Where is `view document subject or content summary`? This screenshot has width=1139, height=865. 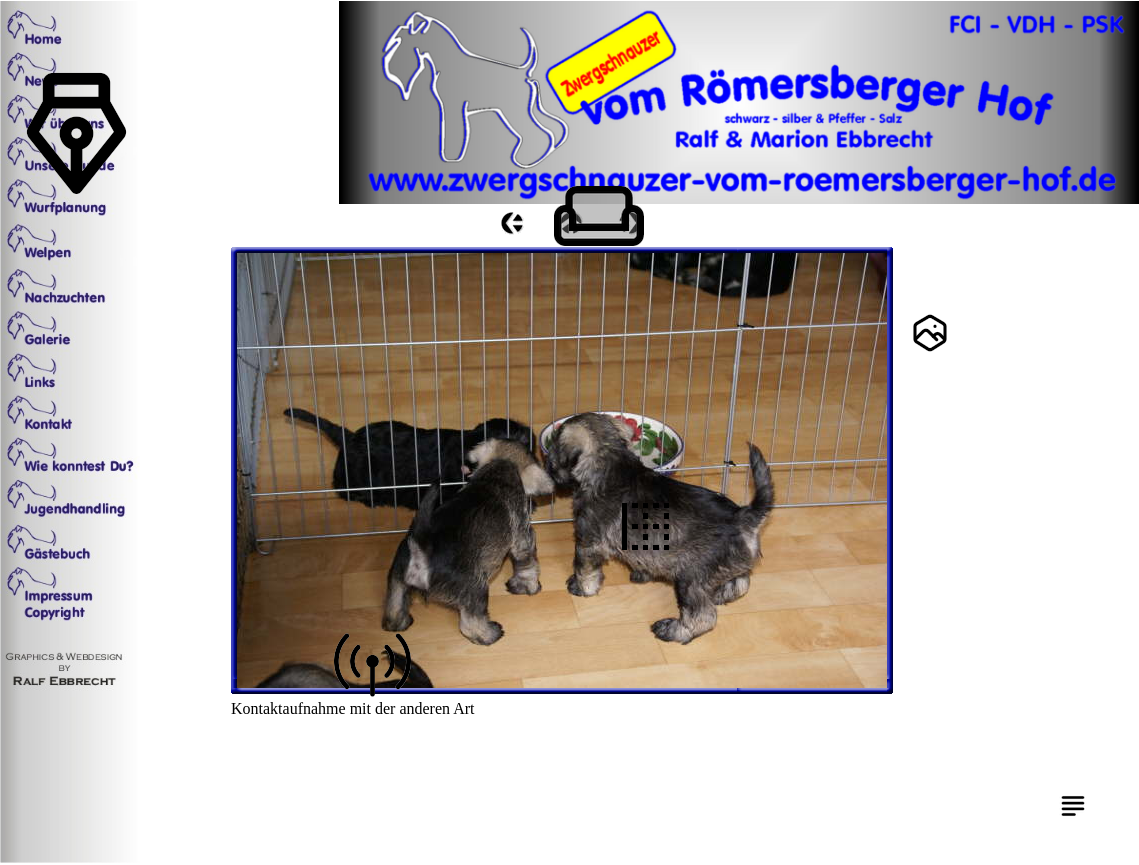
view document subject or content summary is located at coordinates (1073, 806).